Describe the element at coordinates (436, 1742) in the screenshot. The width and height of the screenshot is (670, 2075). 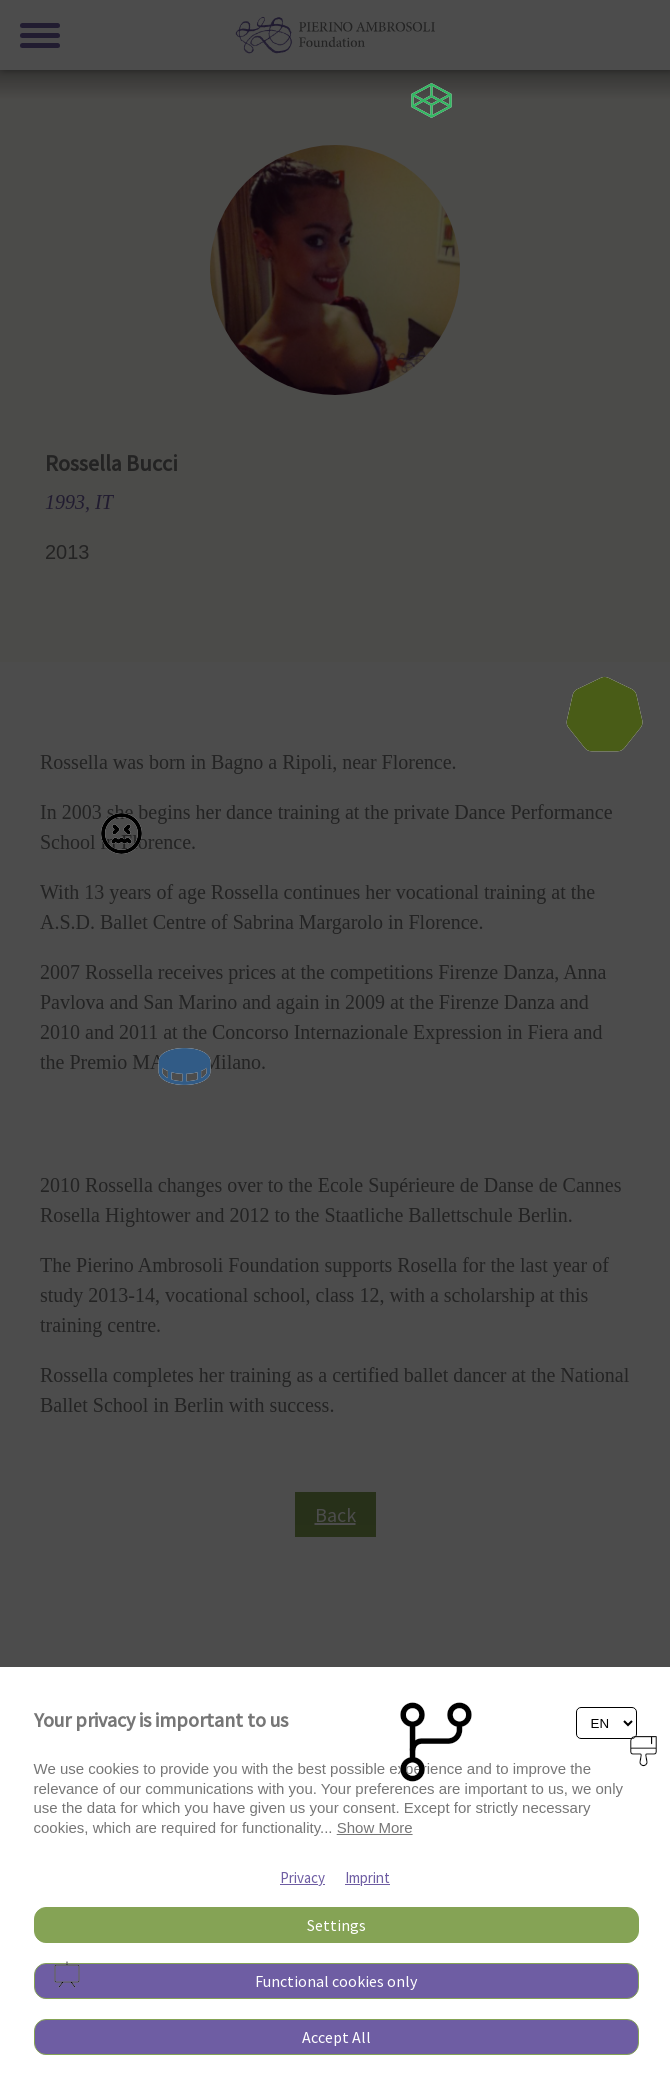
I see `view repository branches` at that location.